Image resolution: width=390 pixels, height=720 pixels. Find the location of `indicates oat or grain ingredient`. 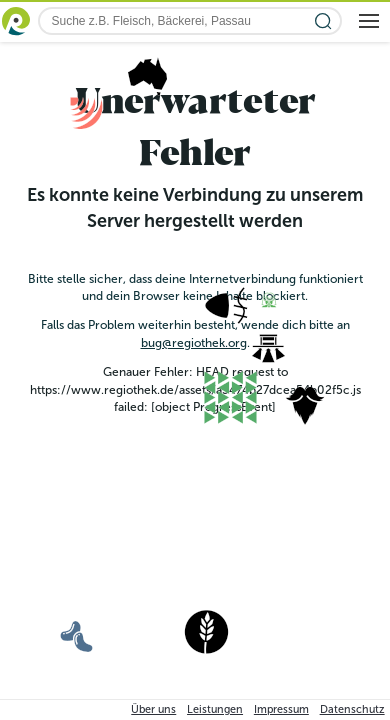

indicates oat or grain ingredient is located at coordinates (206, 631).